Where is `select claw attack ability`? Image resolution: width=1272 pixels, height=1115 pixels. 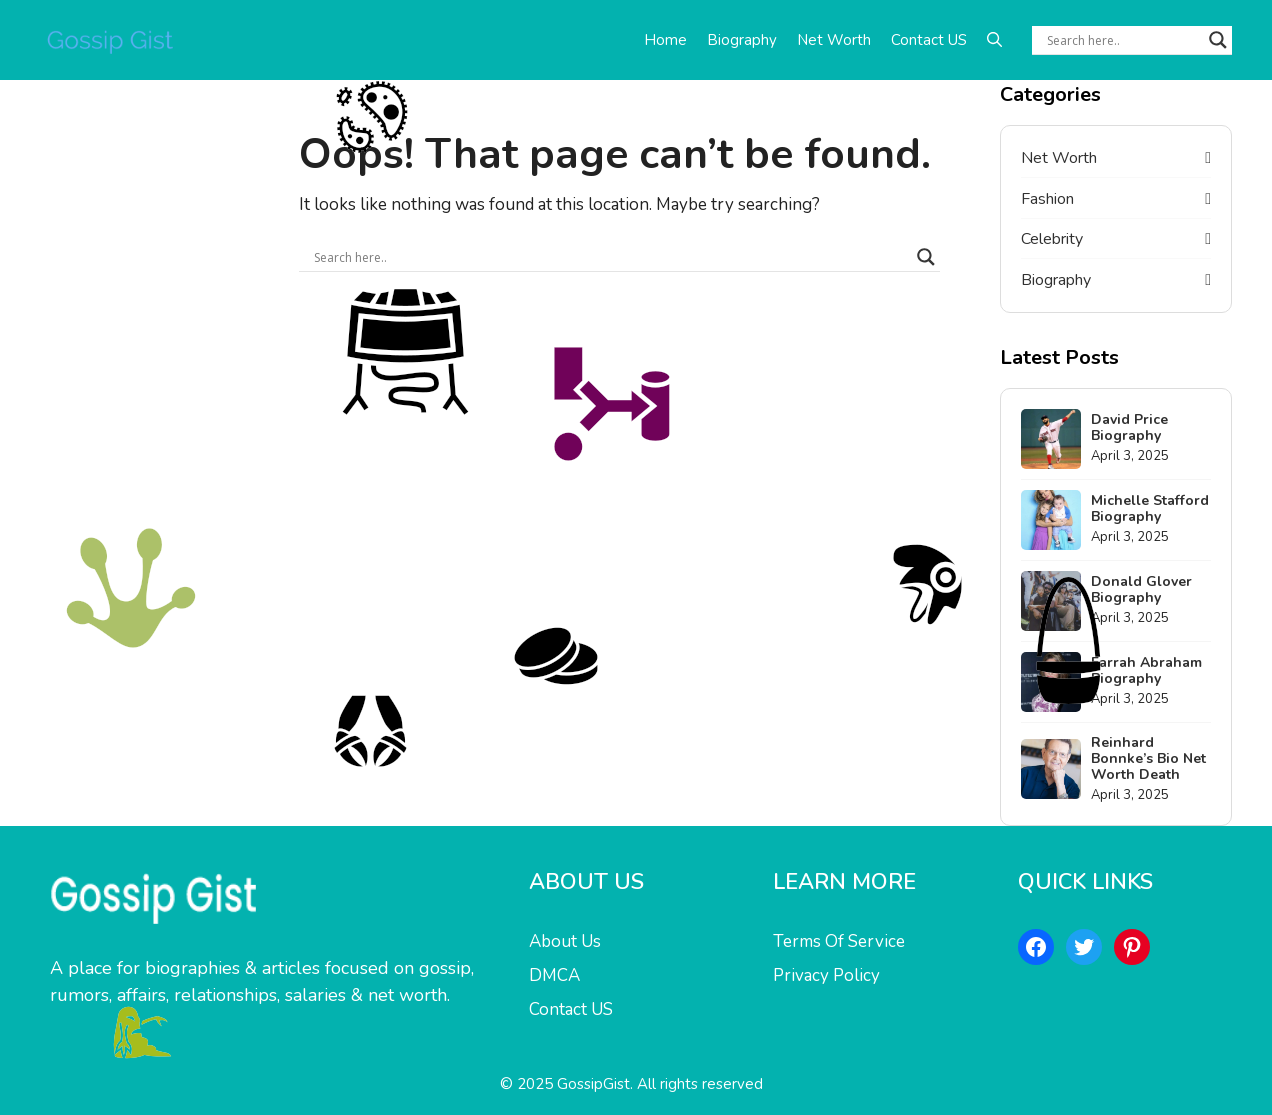
select claw attack ability is located at coordinates (370, 730).